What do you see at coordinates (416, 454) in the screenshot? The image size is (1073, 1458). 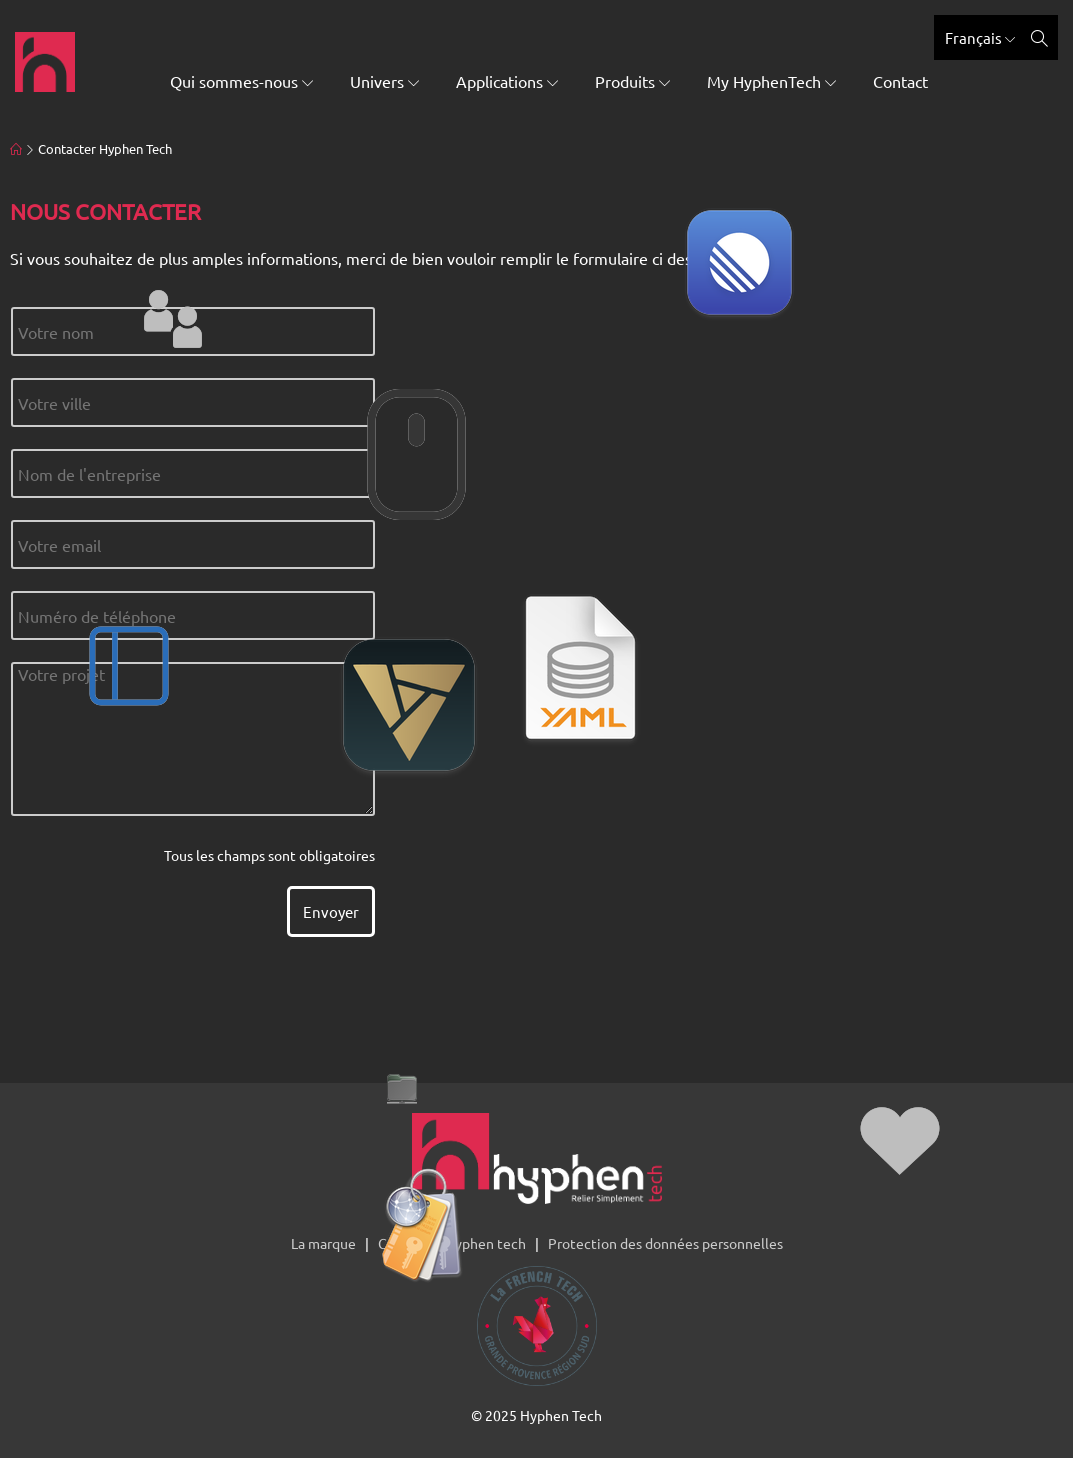 I see `access mouse settings` at bounding box center [416, 454].